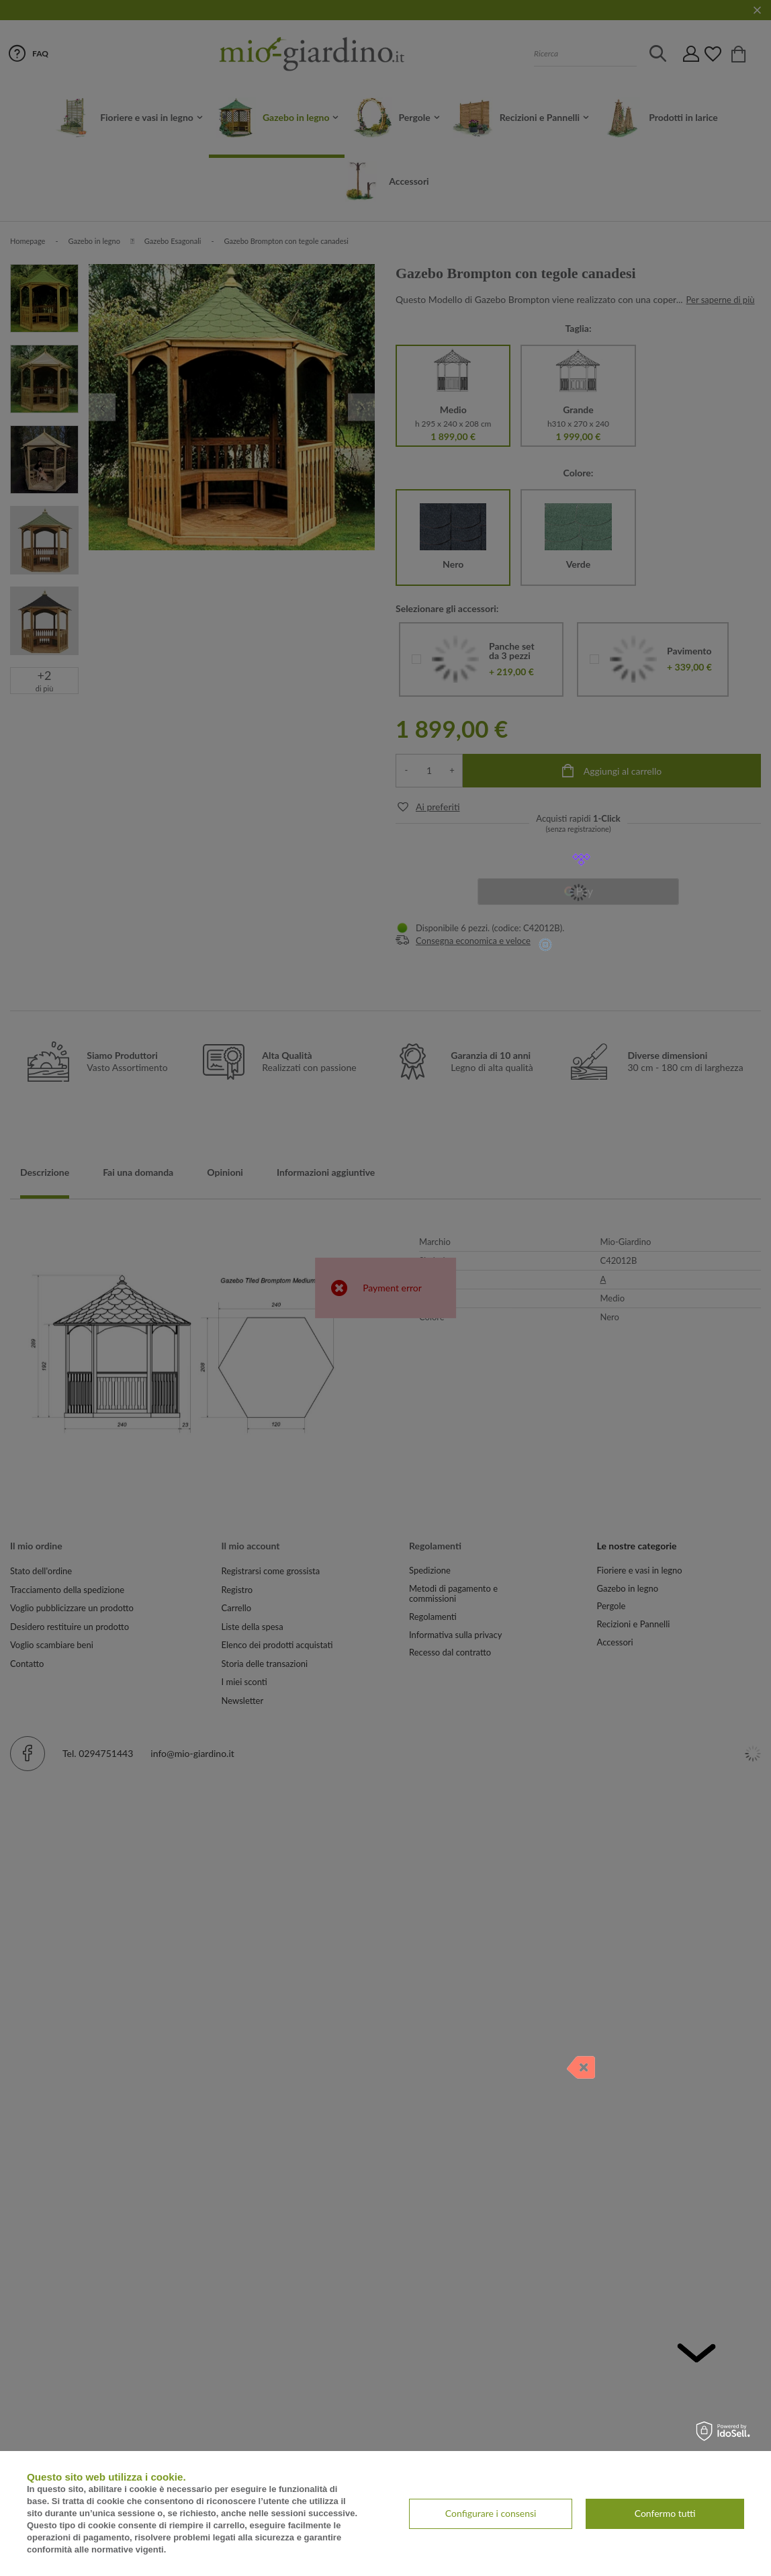  Describe the element at coordinates (581, 859) in the screenshot. I see `open tidal music streaming app` at that location.